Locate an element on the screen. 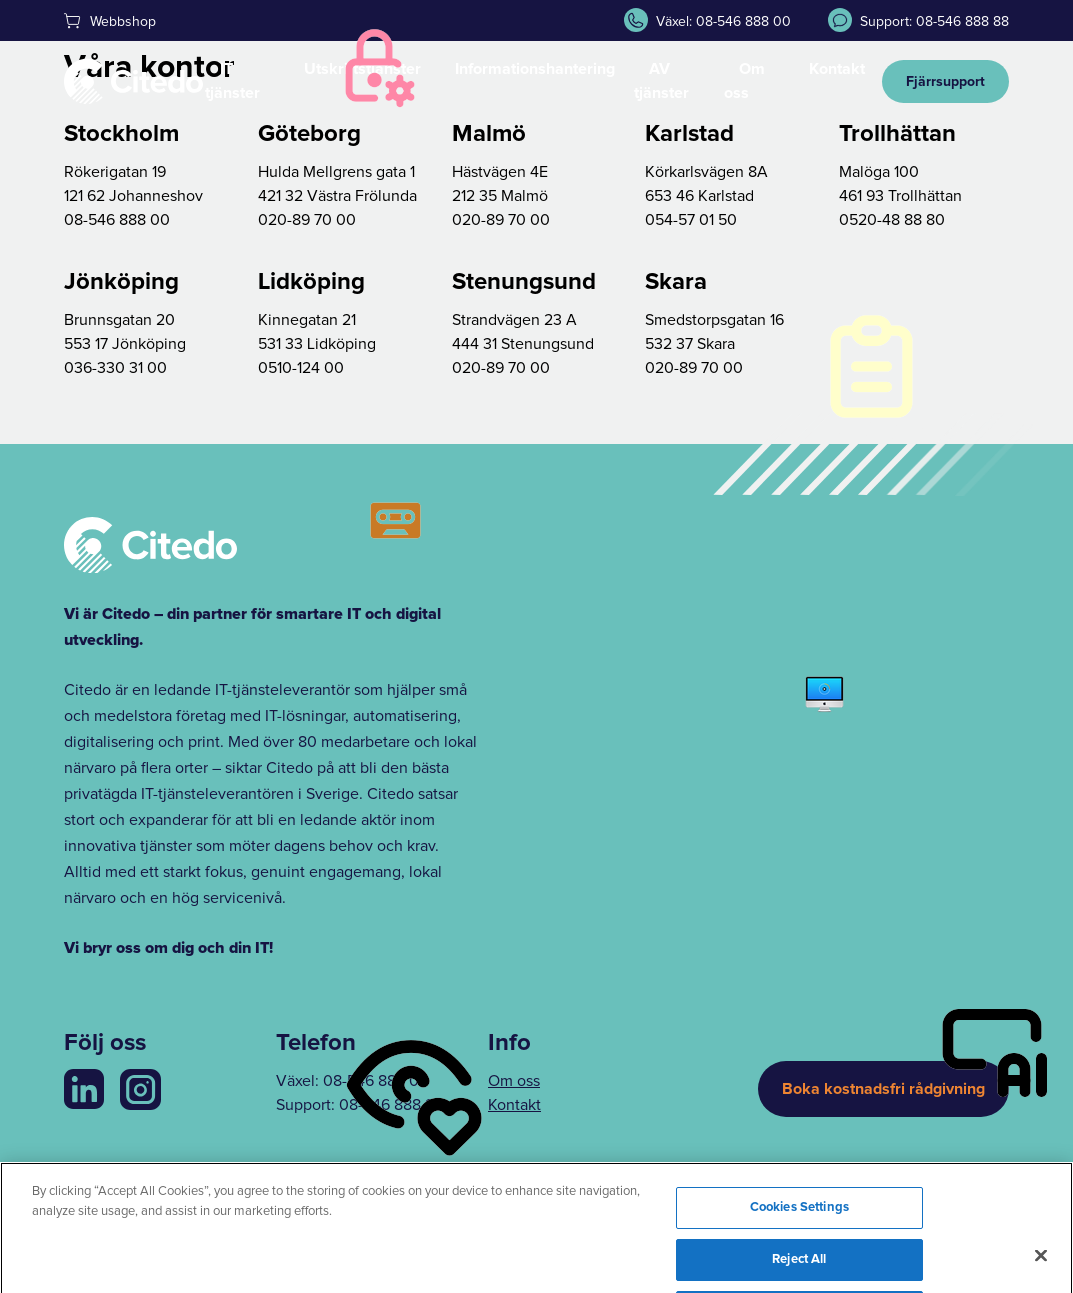  view clipboard contents is located at coordinates (871, 366).